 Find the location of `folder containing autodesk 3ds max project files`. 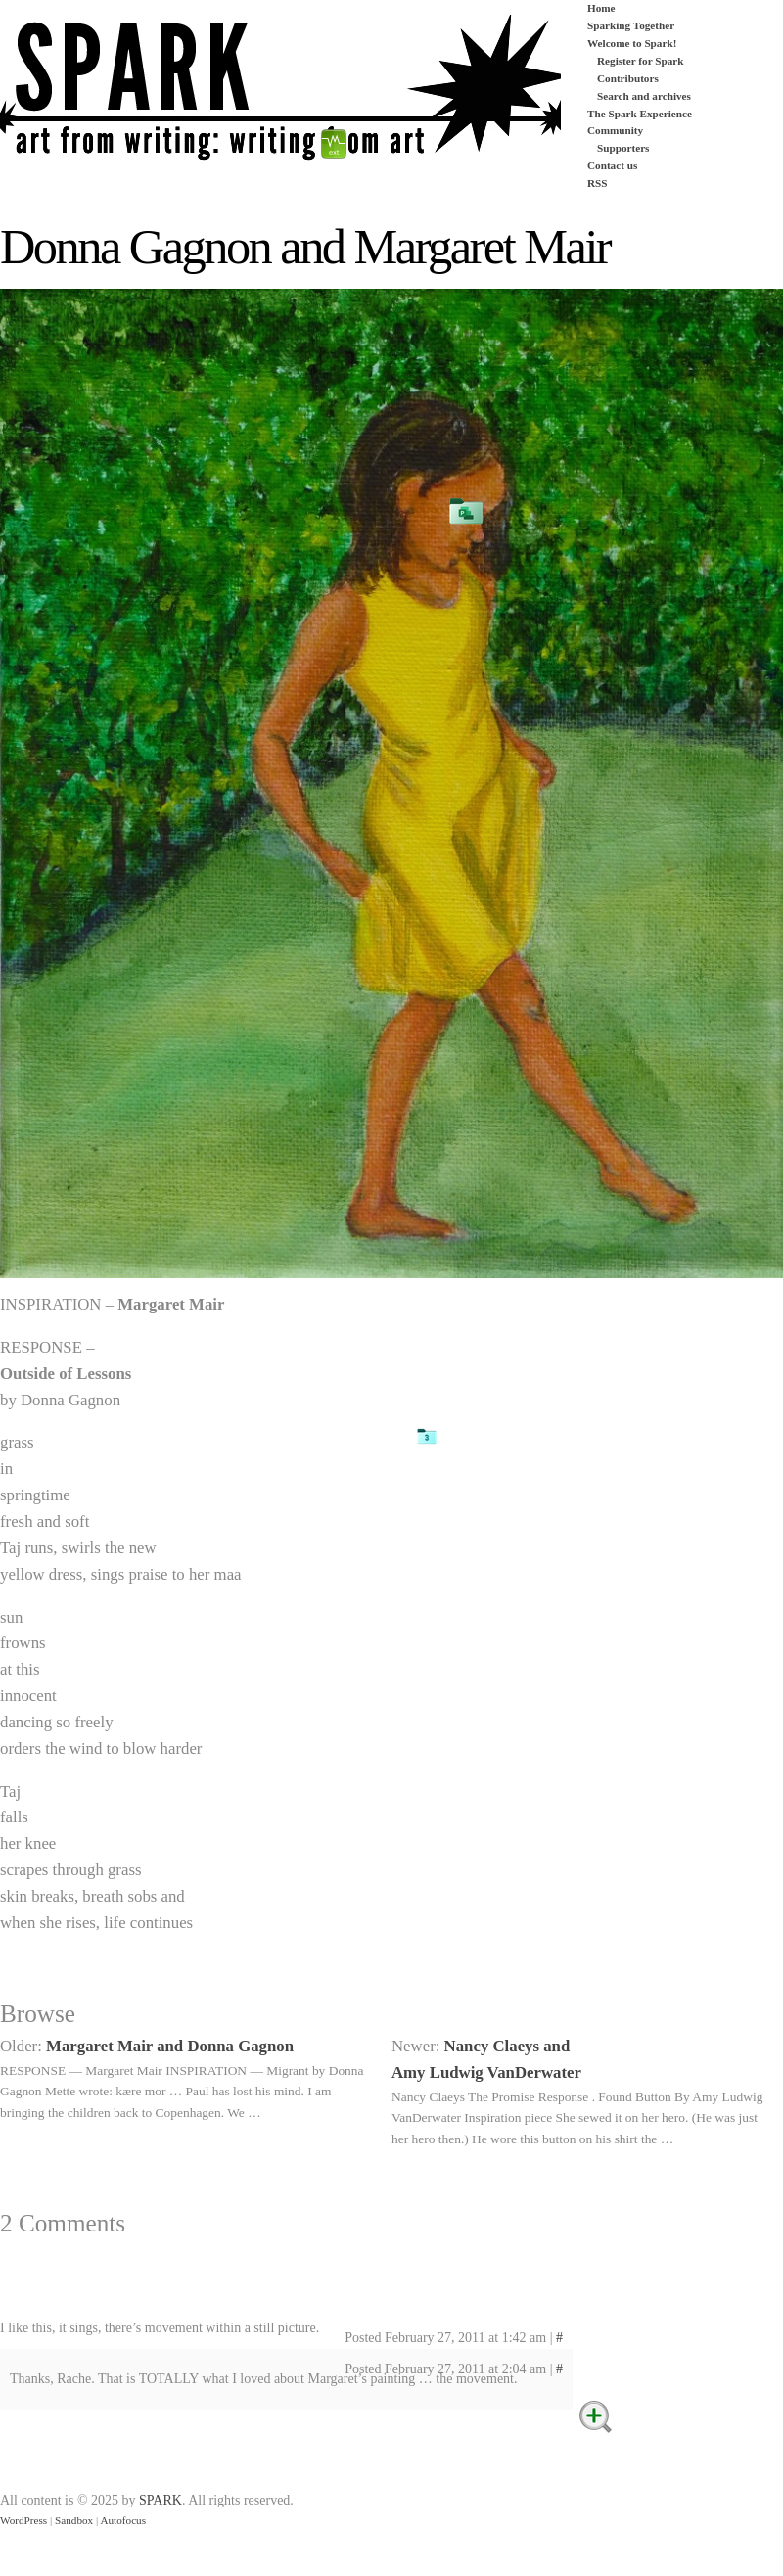

folder containing autodesk 3ds max project files is located at coordinates (427, 1437).